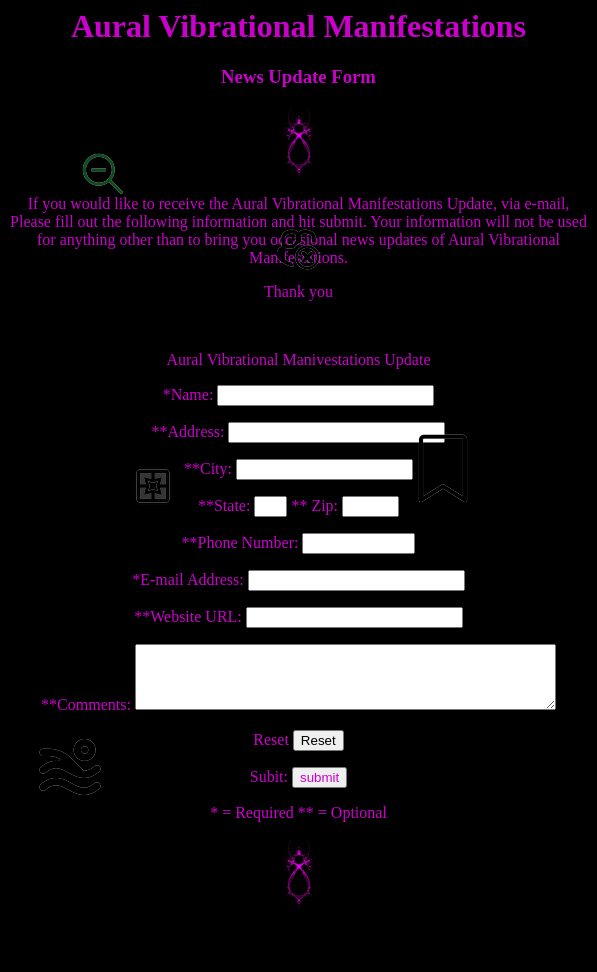  Describe the element at coordinates (298, 248) in the screenshot. I see `github copilot is disconnected or unavailable` at that location.